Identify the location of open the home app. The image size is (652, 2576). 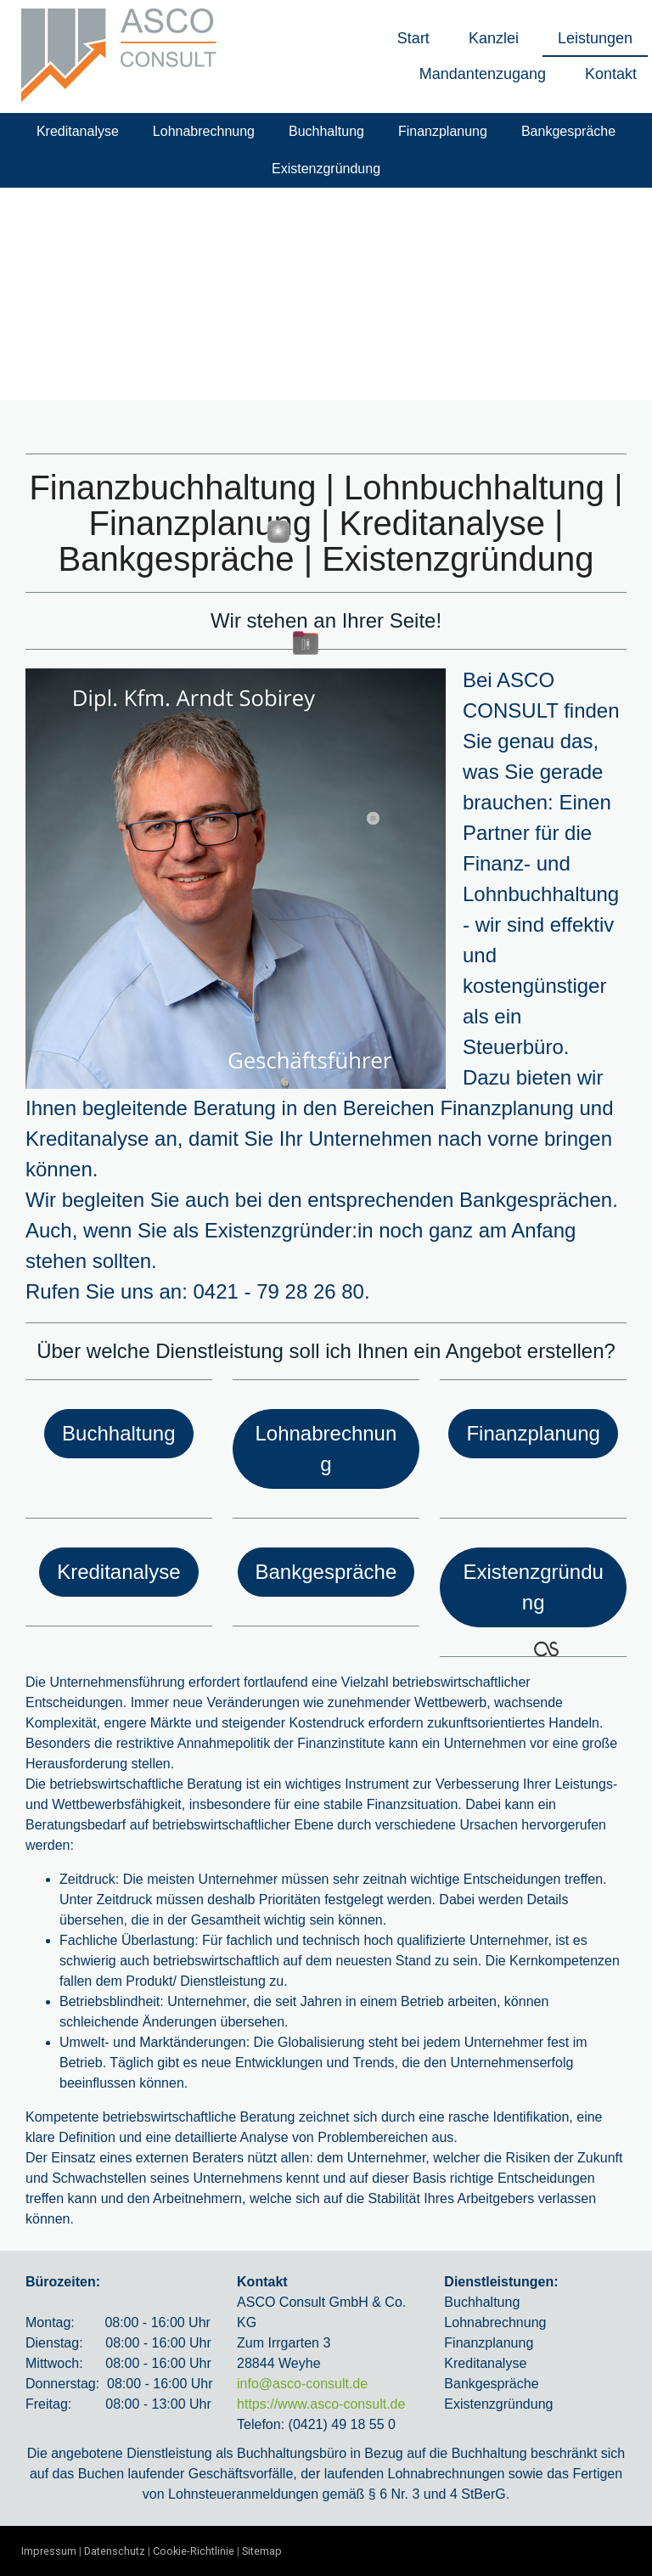
(278, 532).